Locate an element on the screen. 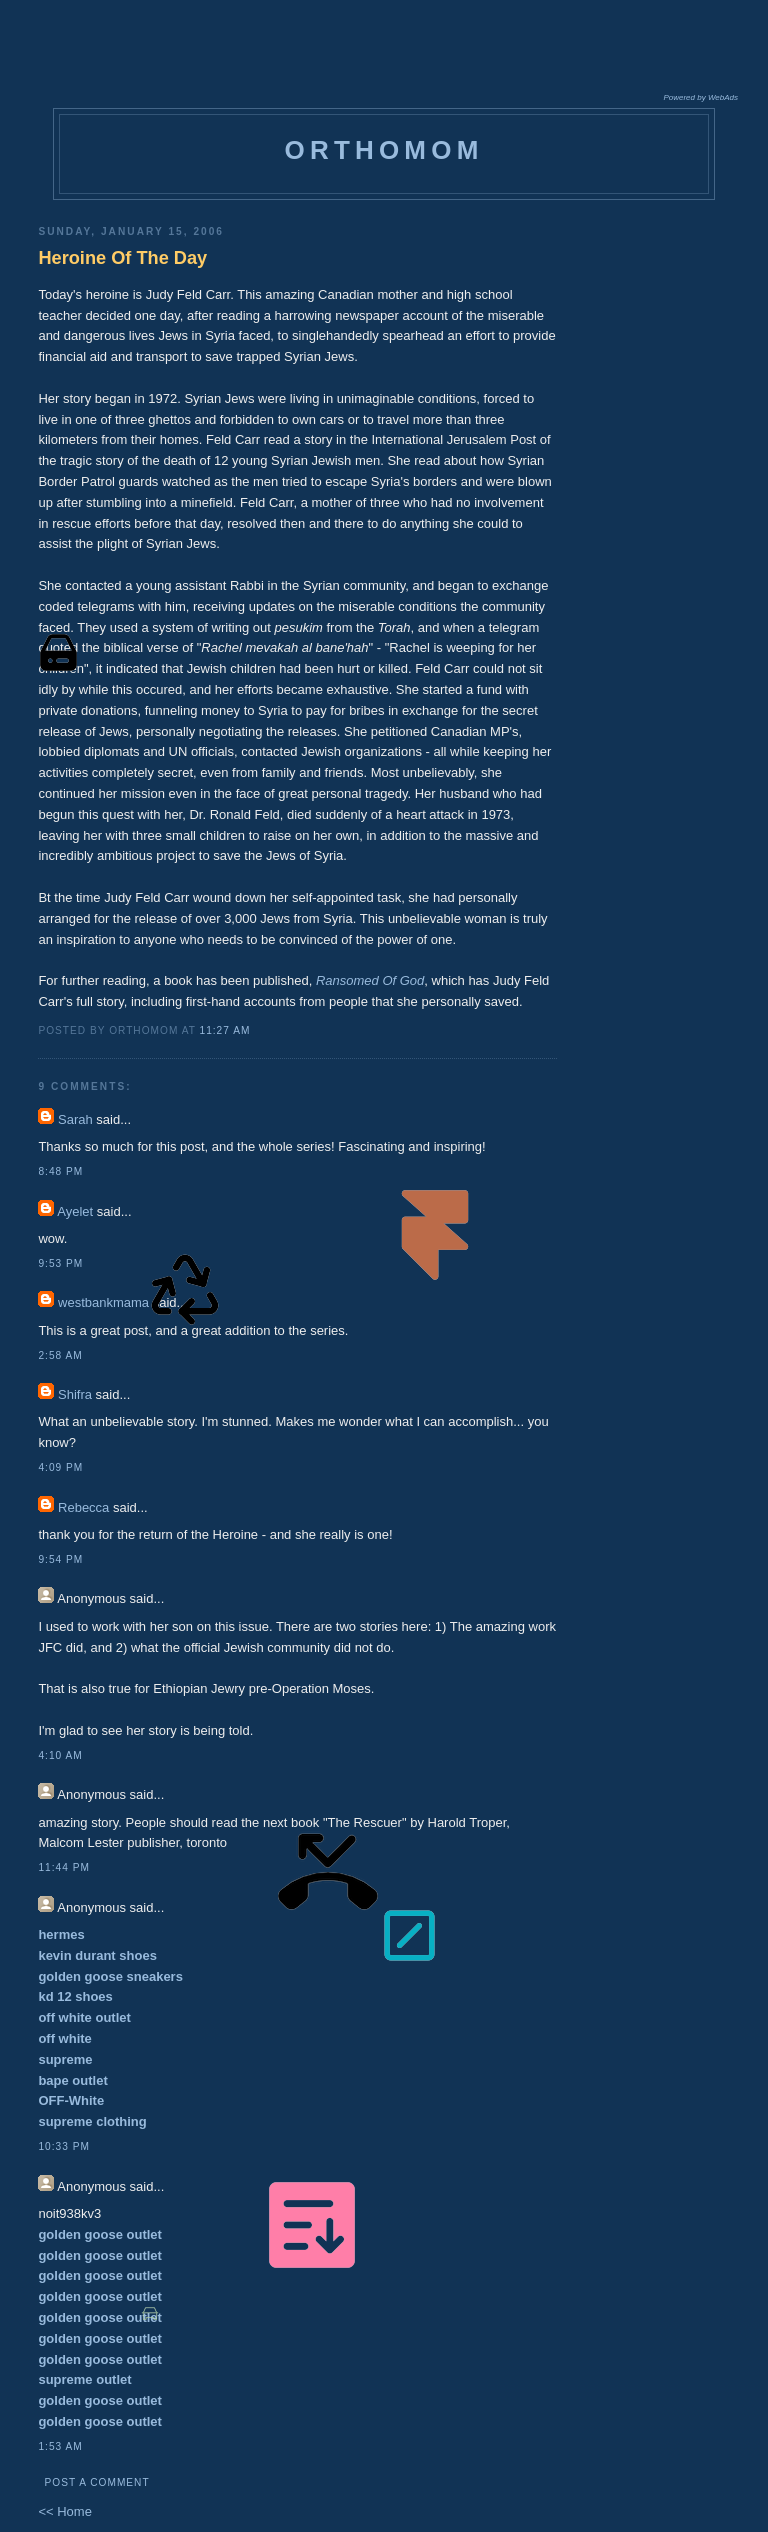  access local storage or hard drive is located at coordinates (58, 652).